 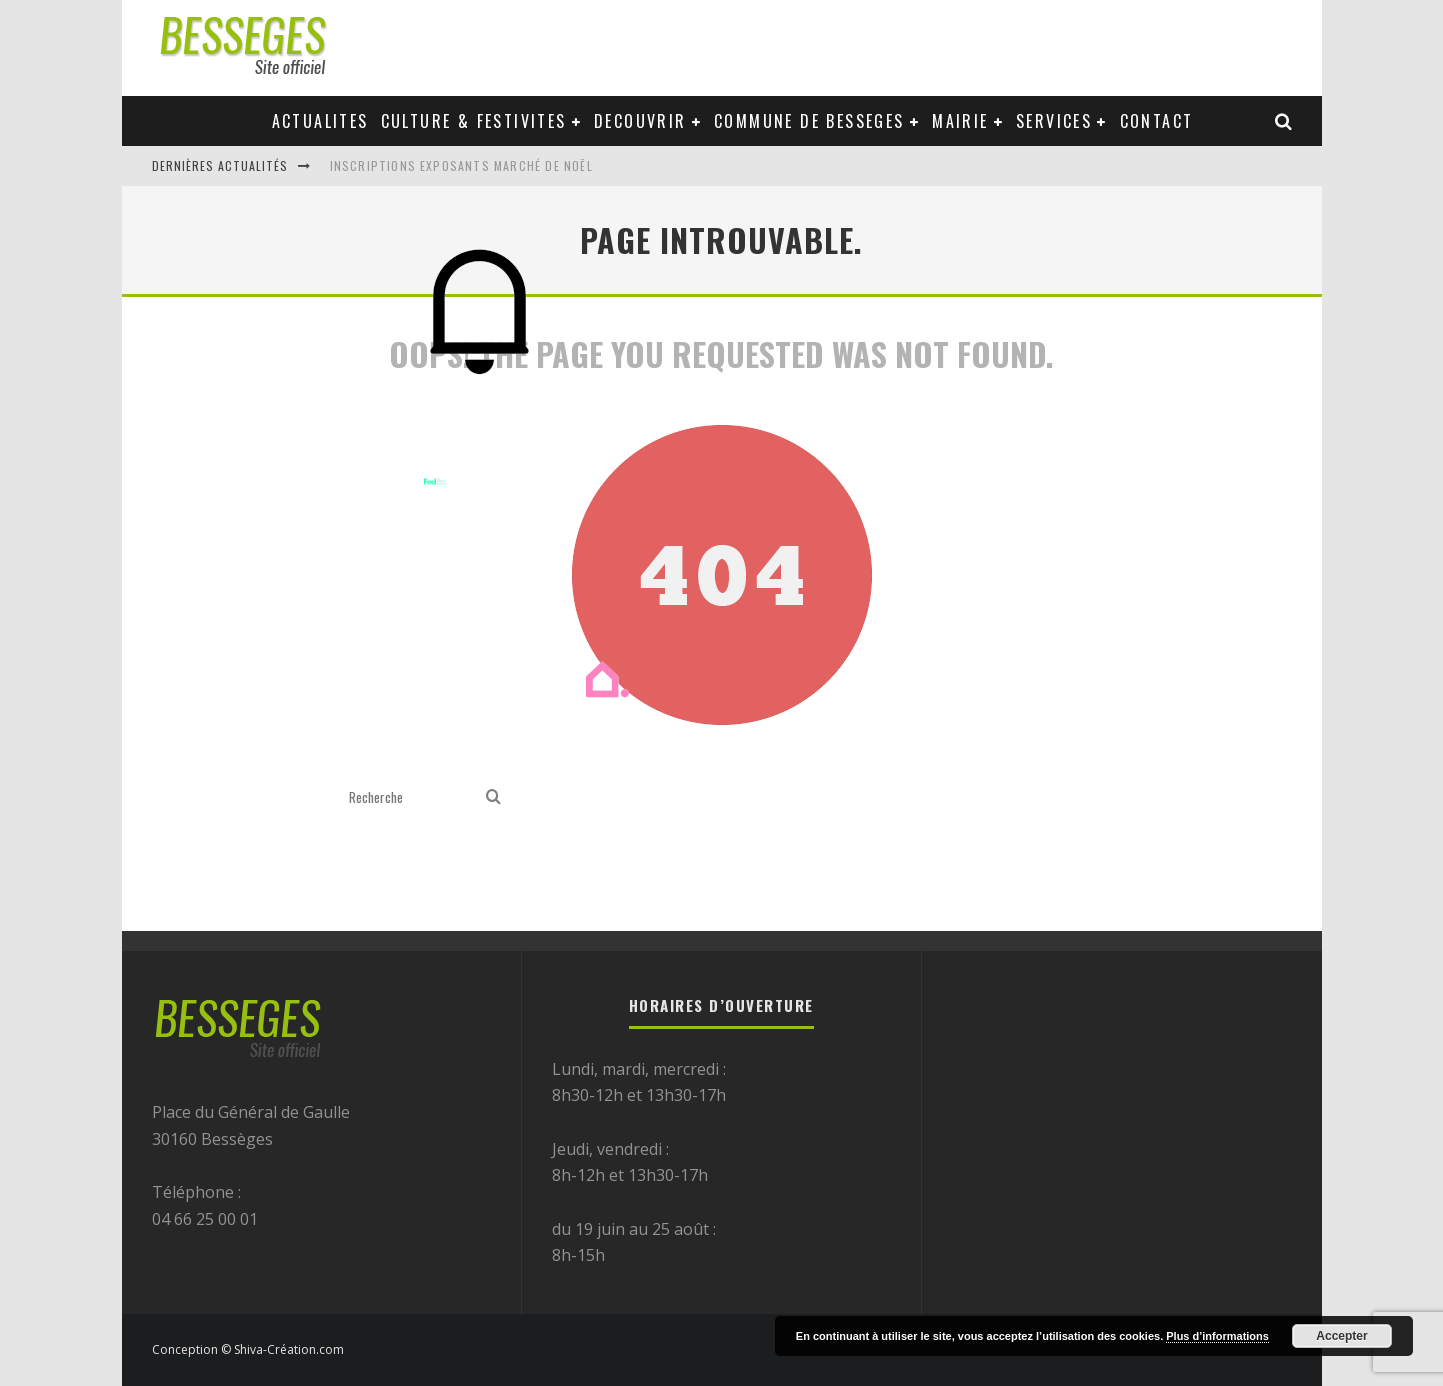 I want to click on open the FedEx shipping app, so click(x=435, y=481).